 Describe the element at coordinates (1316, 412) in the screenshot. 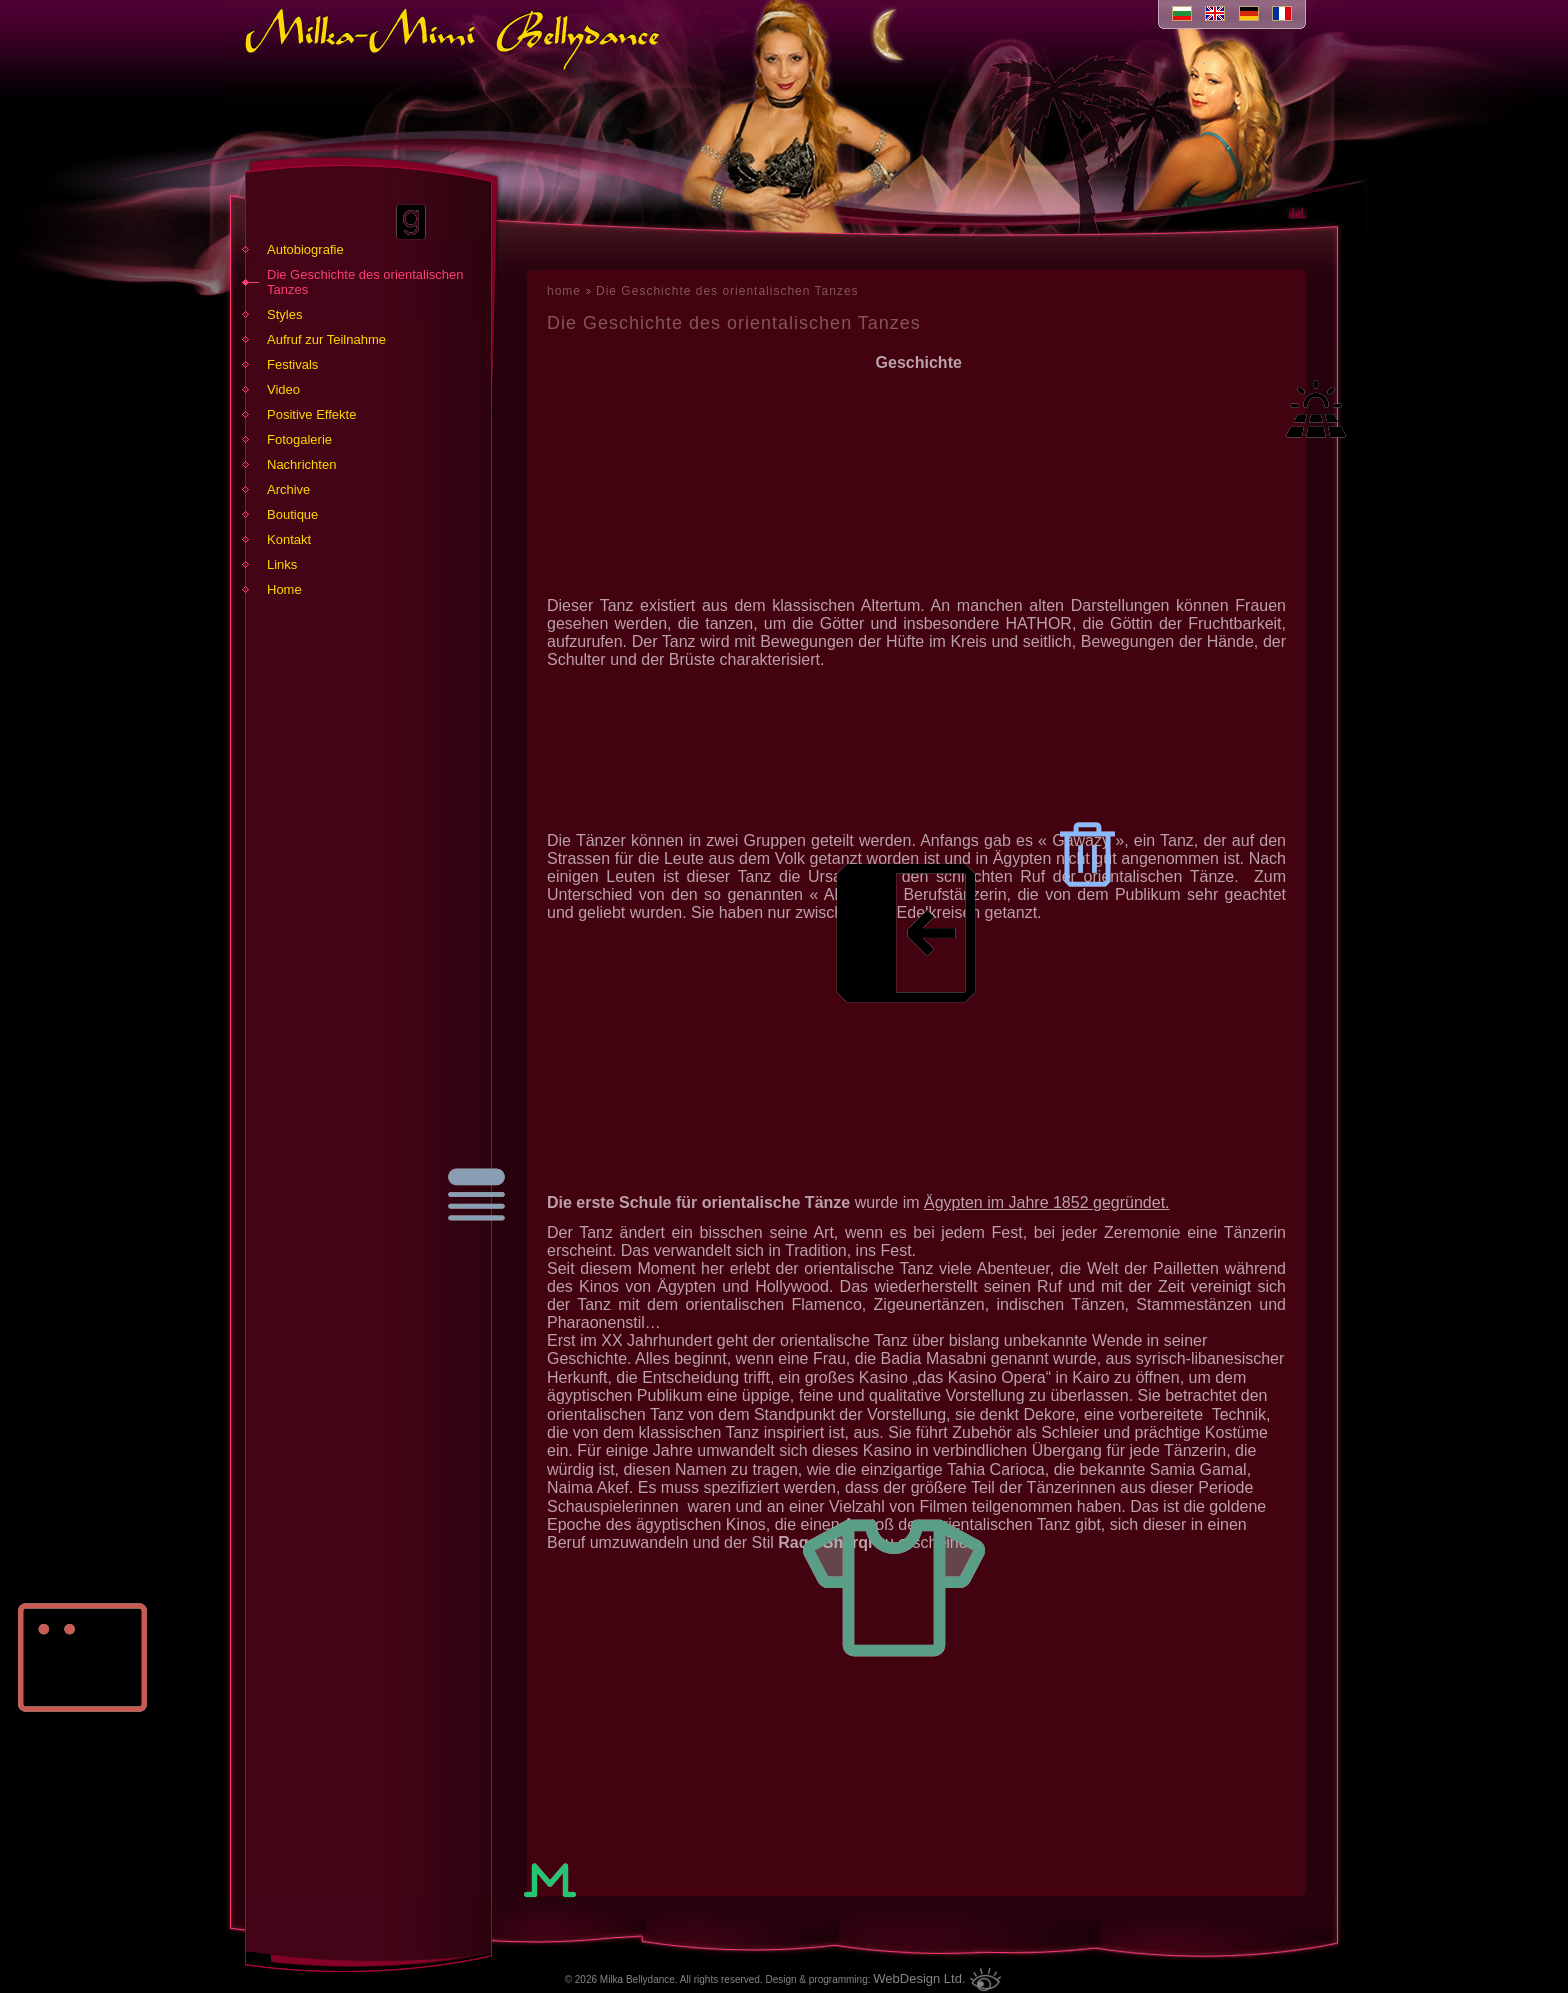

I see `view solar panel status or energy production` at that location.